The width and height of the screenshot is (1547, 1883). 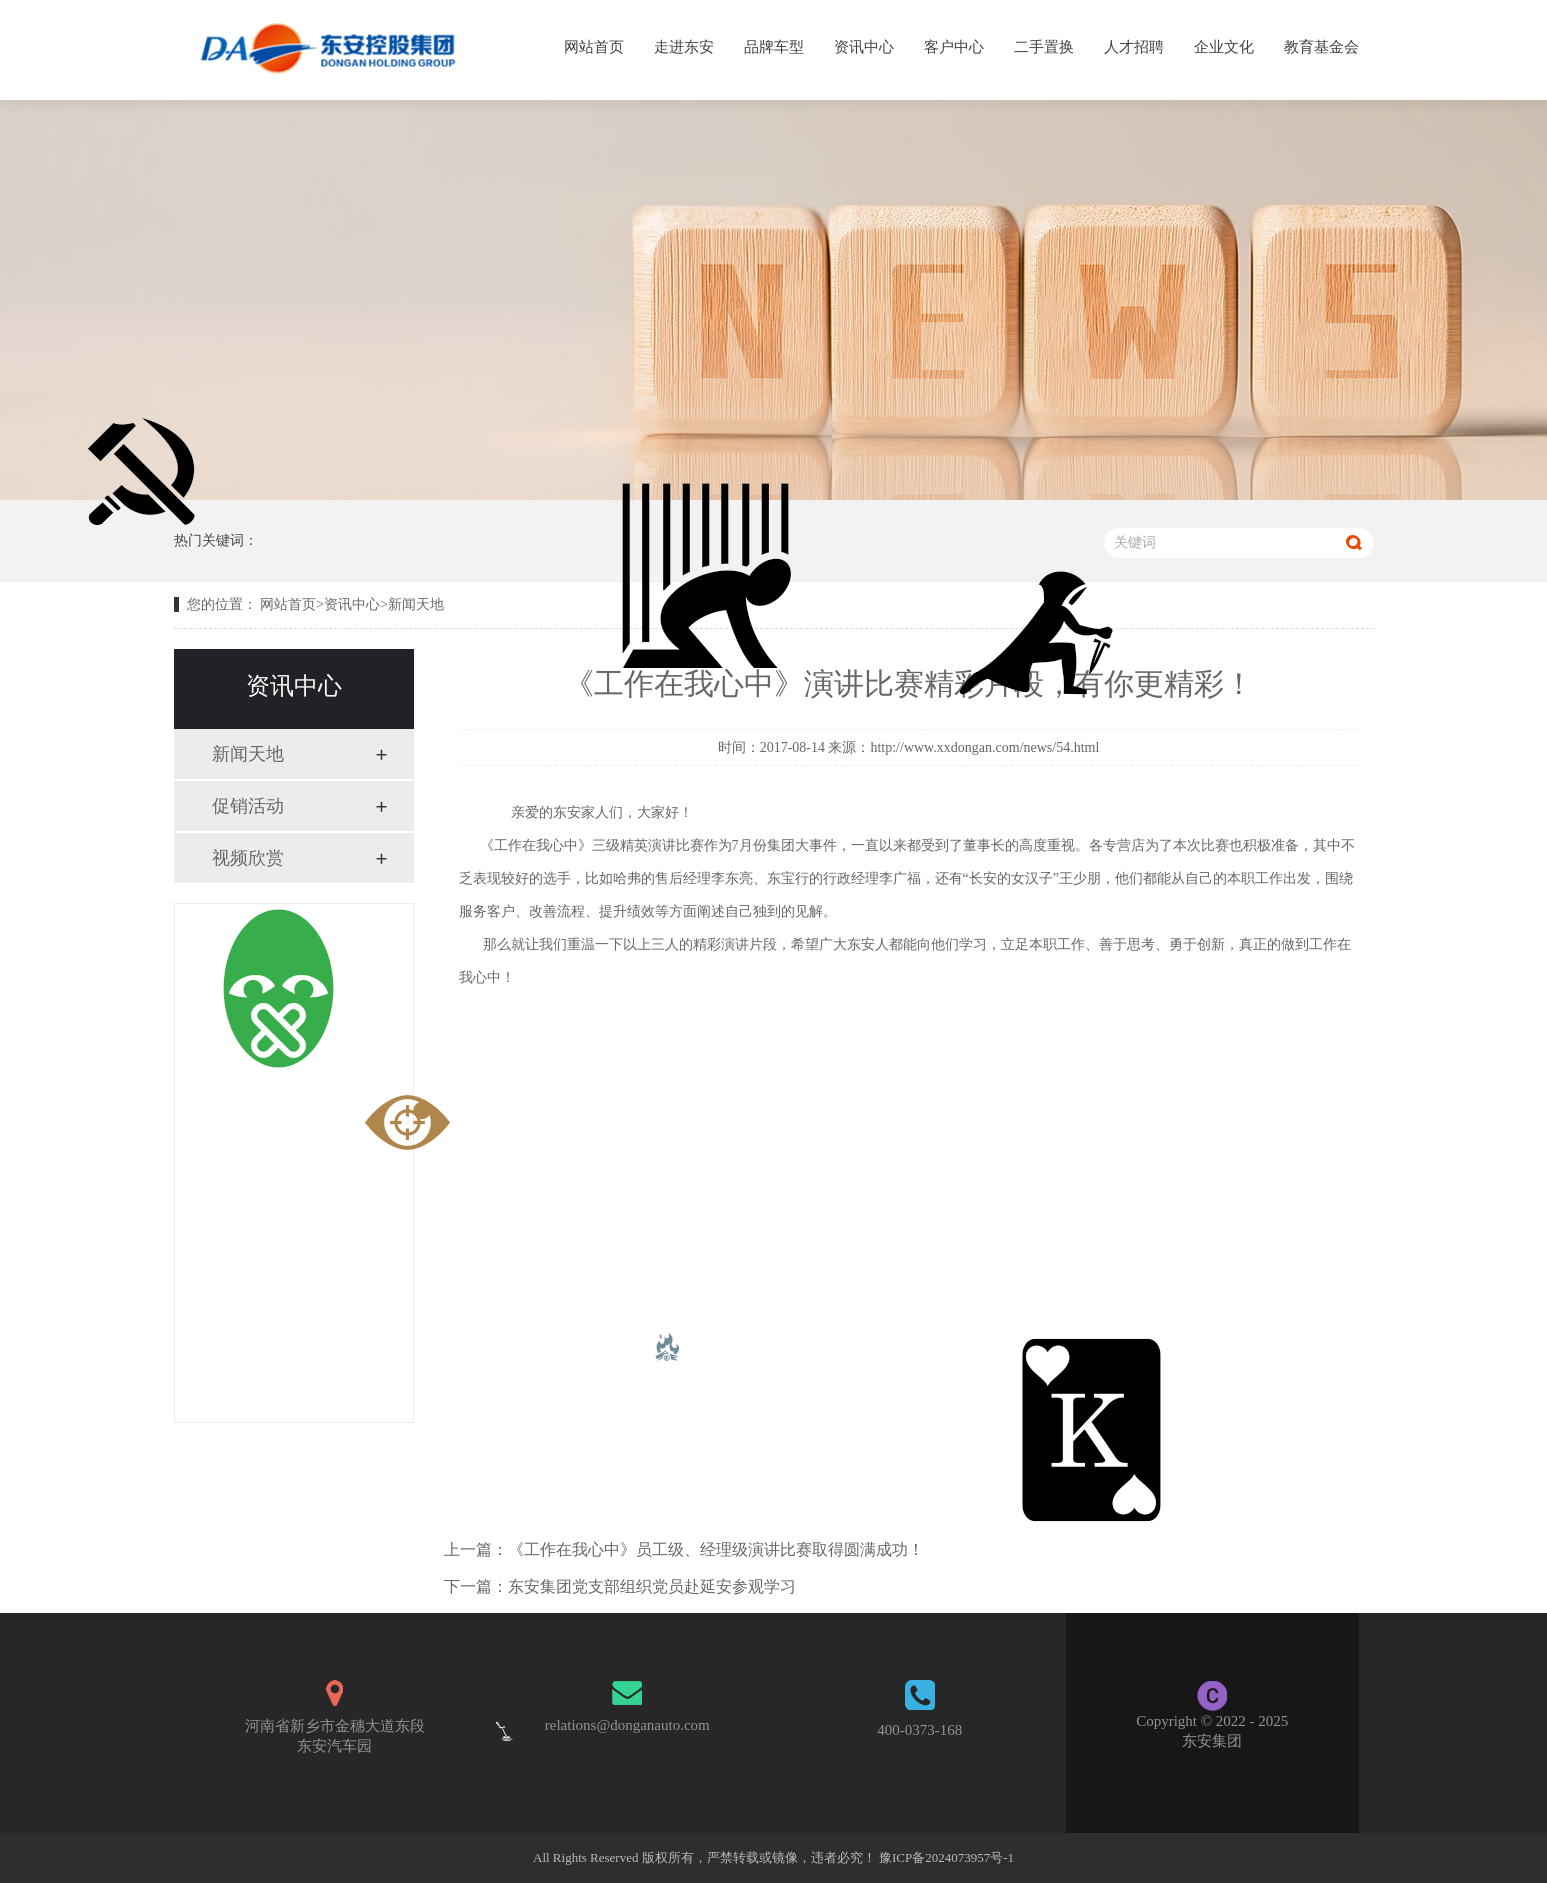 I want to click on metal detector tool or feature, so click(x=504, y=1731).